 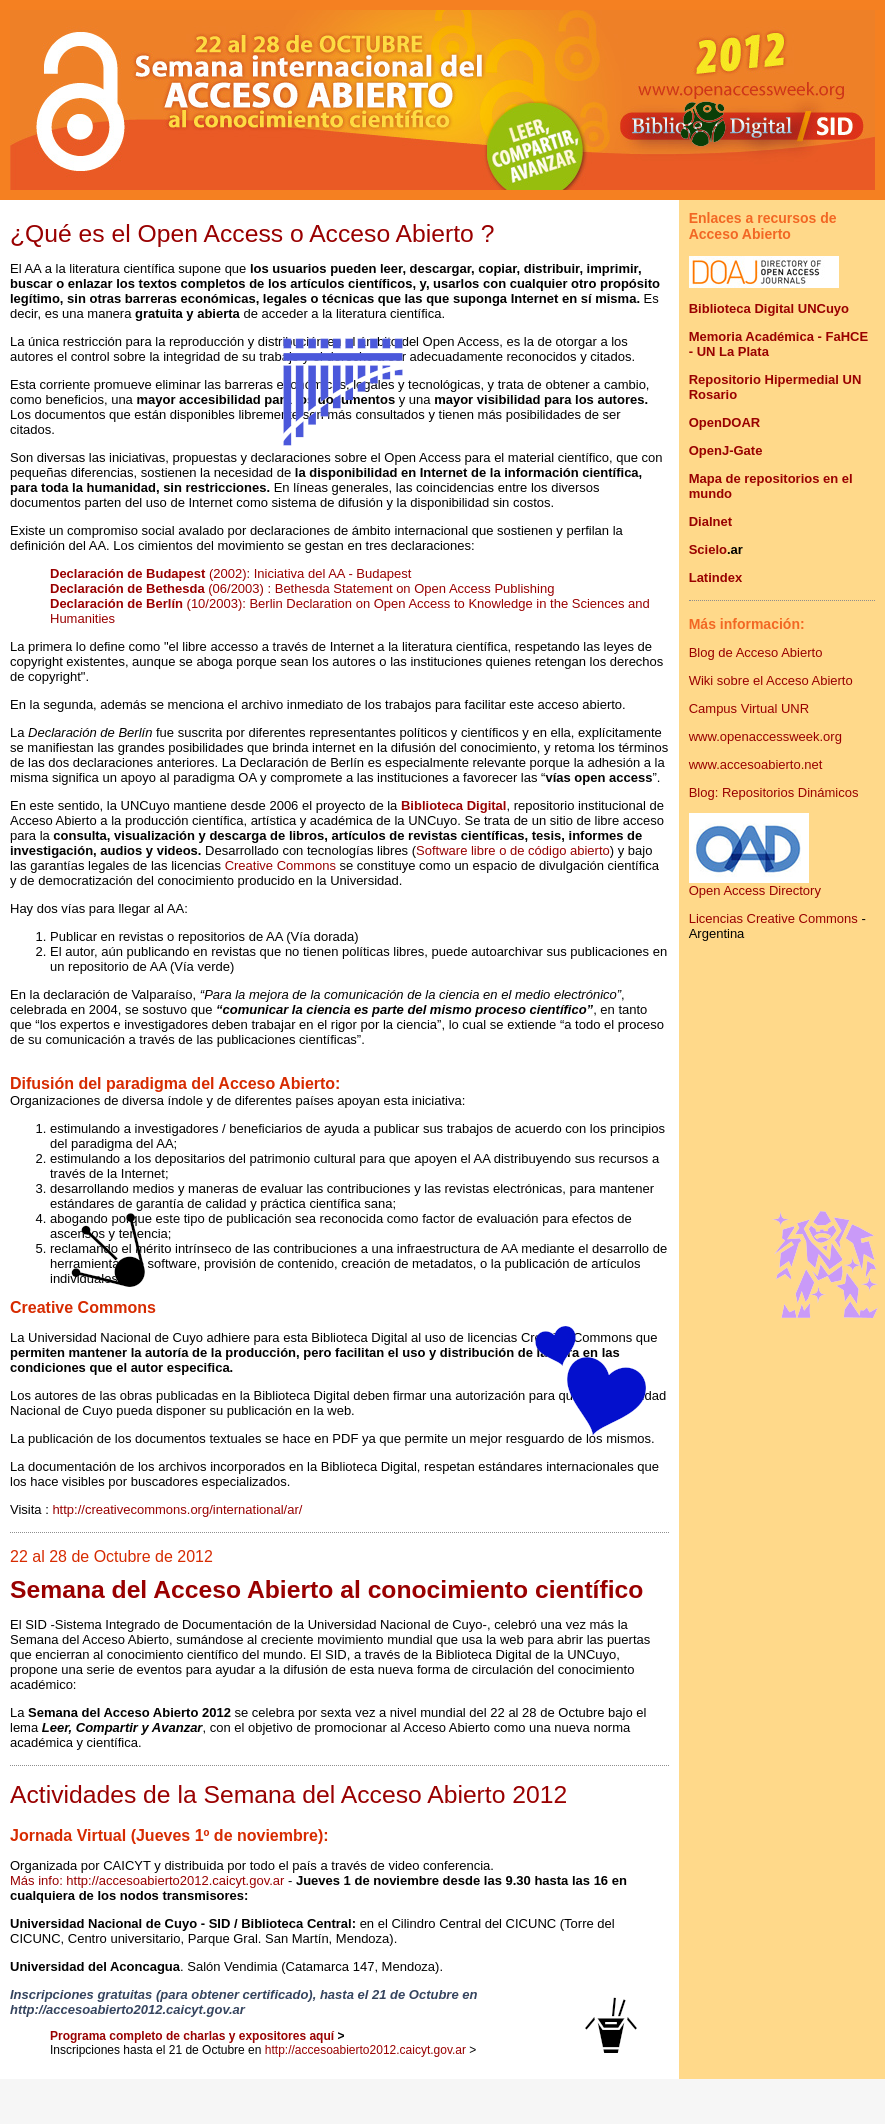 What do you see at coordinates (591, 1381) in the screenshot?
I see `indicates a charm or affection bonus in gameplay` at bounding box center [591, 1381].